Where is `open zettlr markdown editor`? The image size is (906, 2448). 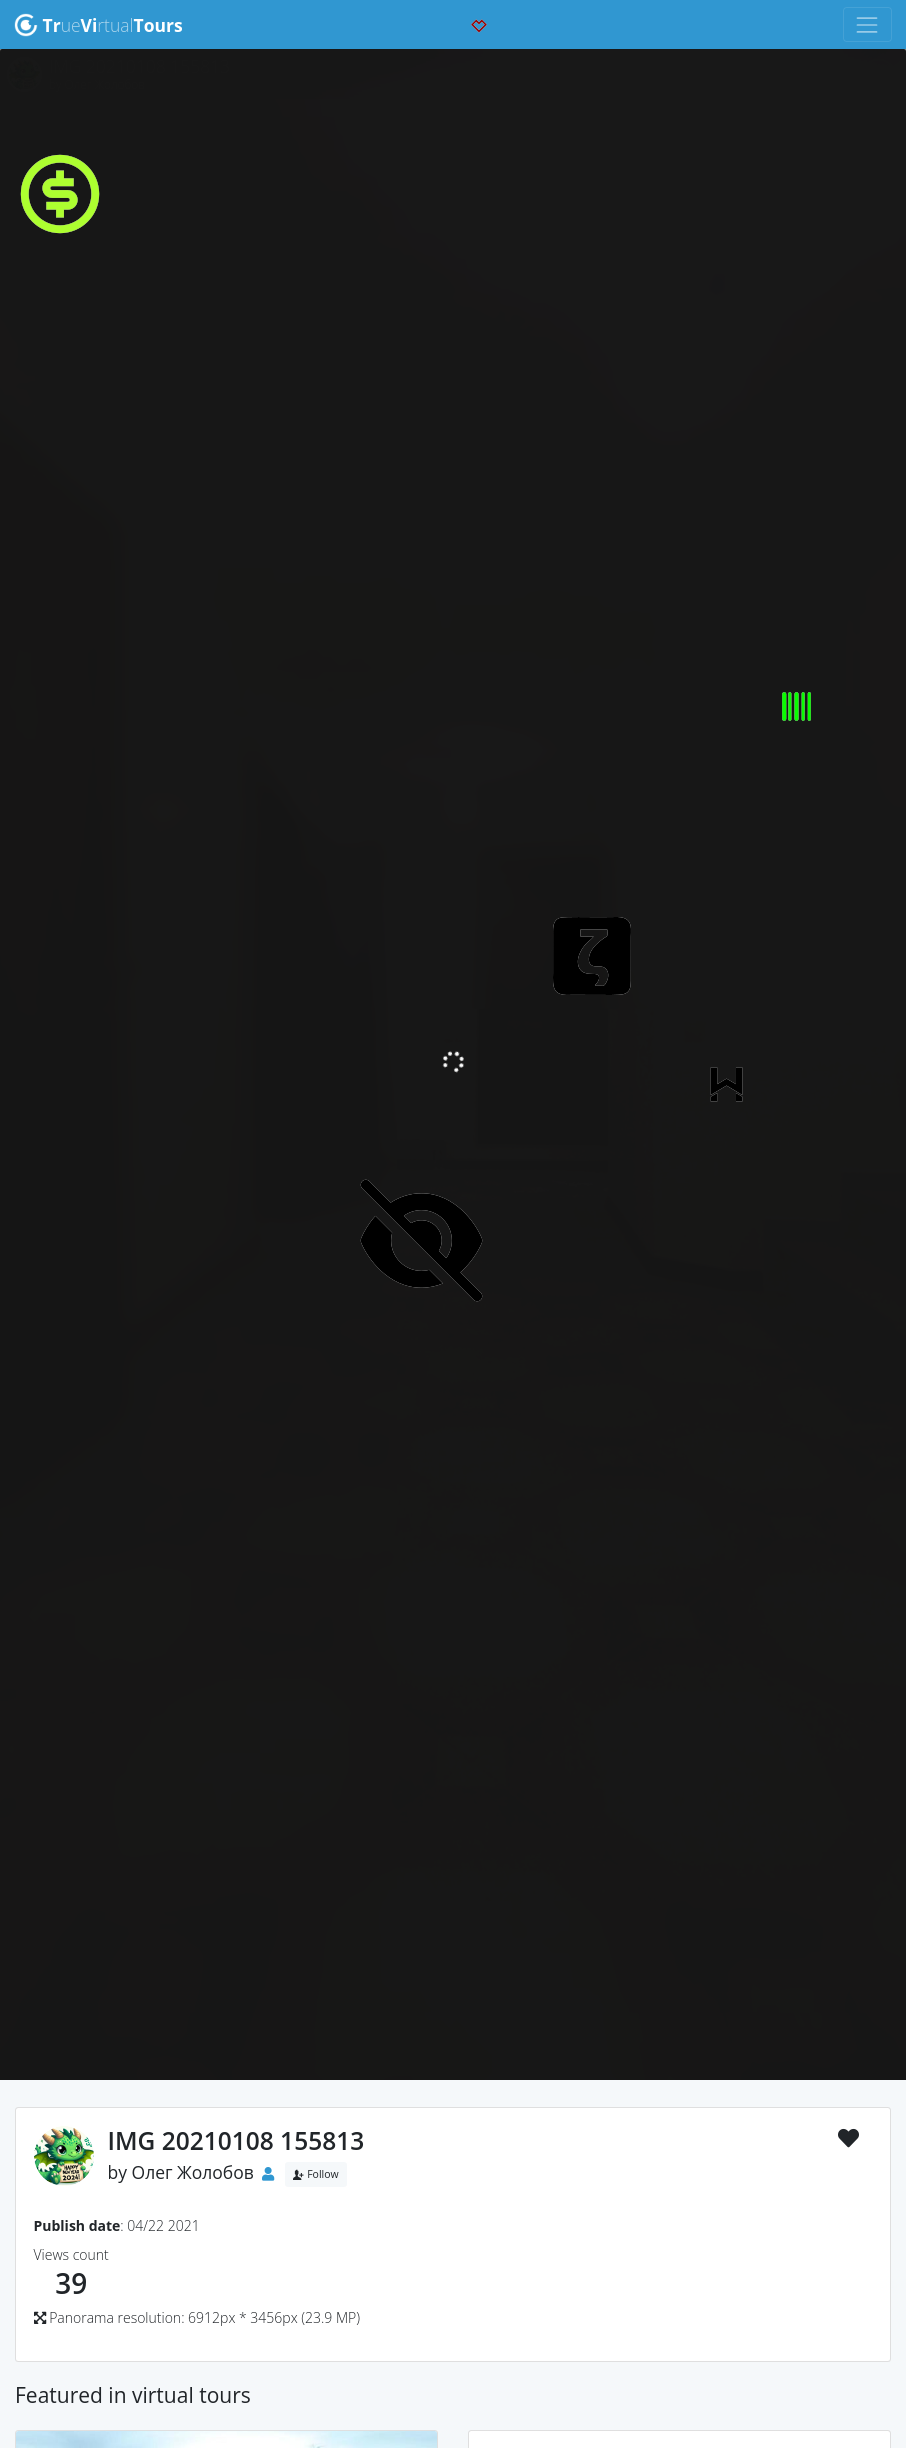
open zettlr markdown editor is located at coordinates (592, 956).